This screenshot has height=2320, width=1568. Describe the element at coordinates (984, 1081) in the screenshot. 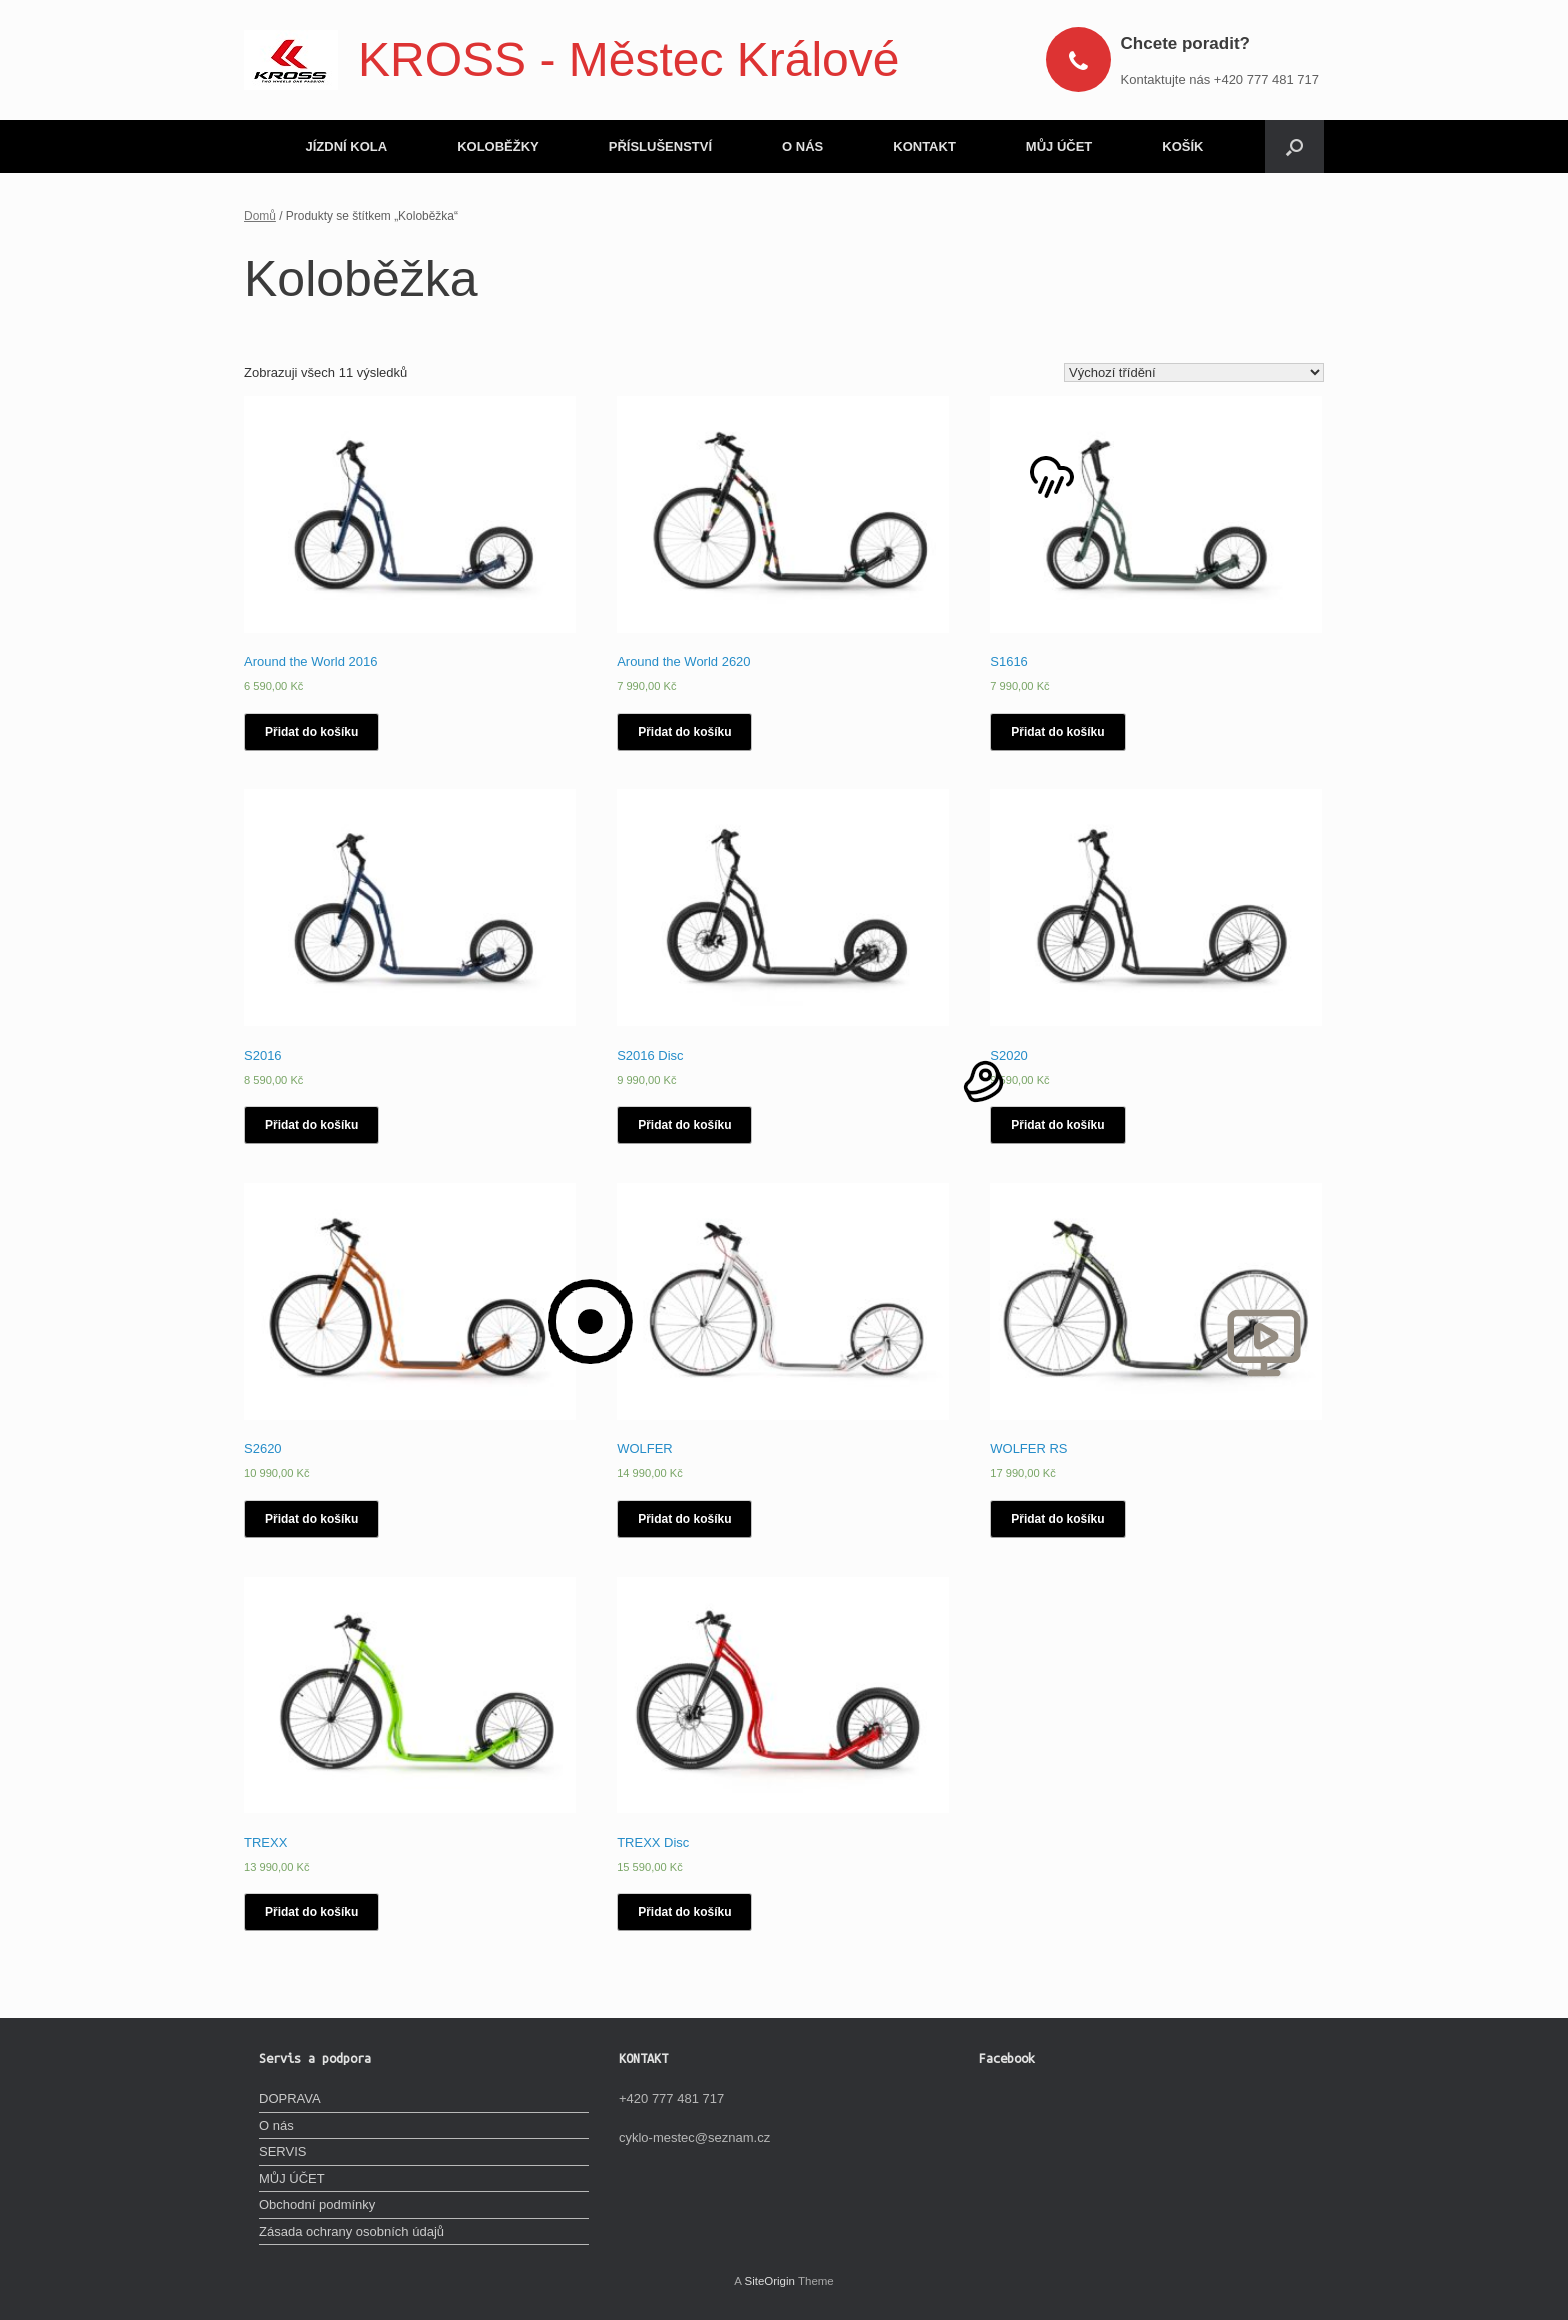

I see `filter recipes by beef or red meat` at that location.